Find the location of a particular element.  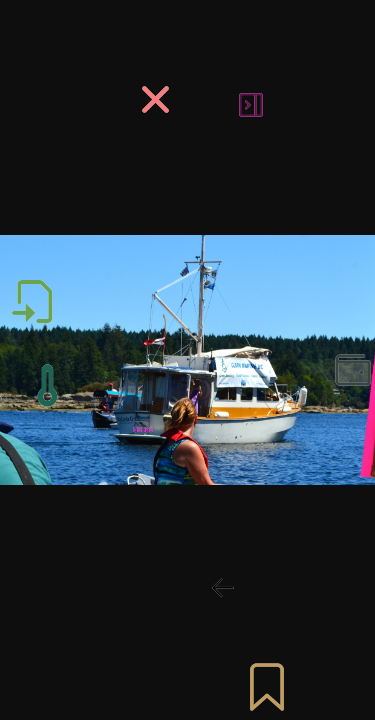

link to GitHub repository is located at coordinates (143, 429).